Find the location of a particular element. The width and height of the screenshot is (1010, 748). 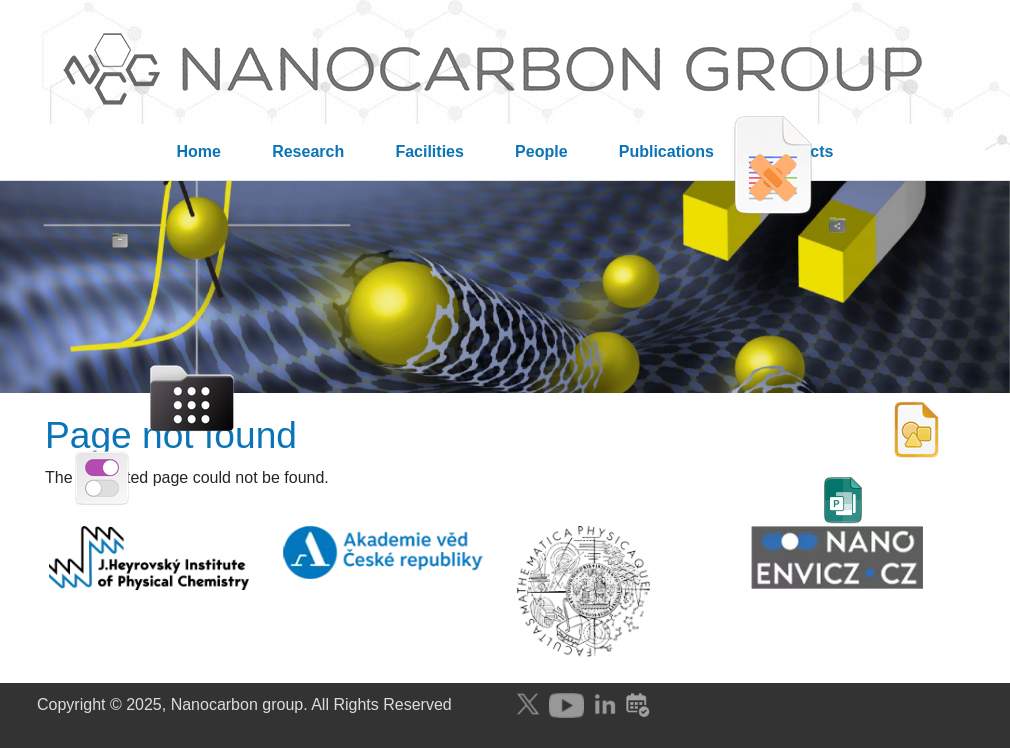

a patch or diff file for code changes is located at coordinates (773, 165).